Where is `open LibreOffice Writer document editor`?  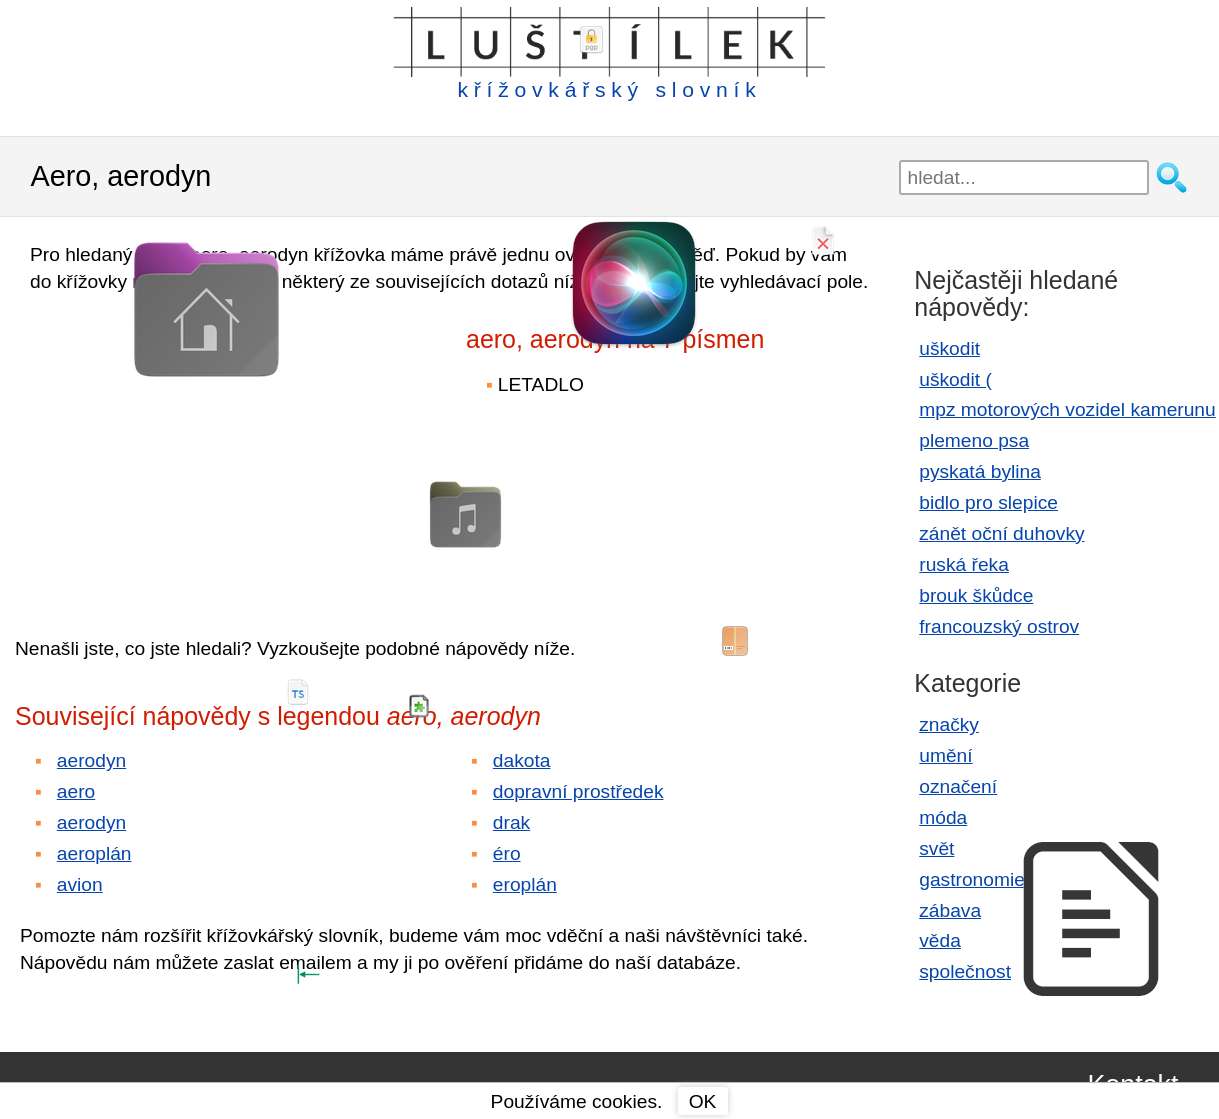 open LibreOffice Writer document editor is located at coordinates (1091, 919).